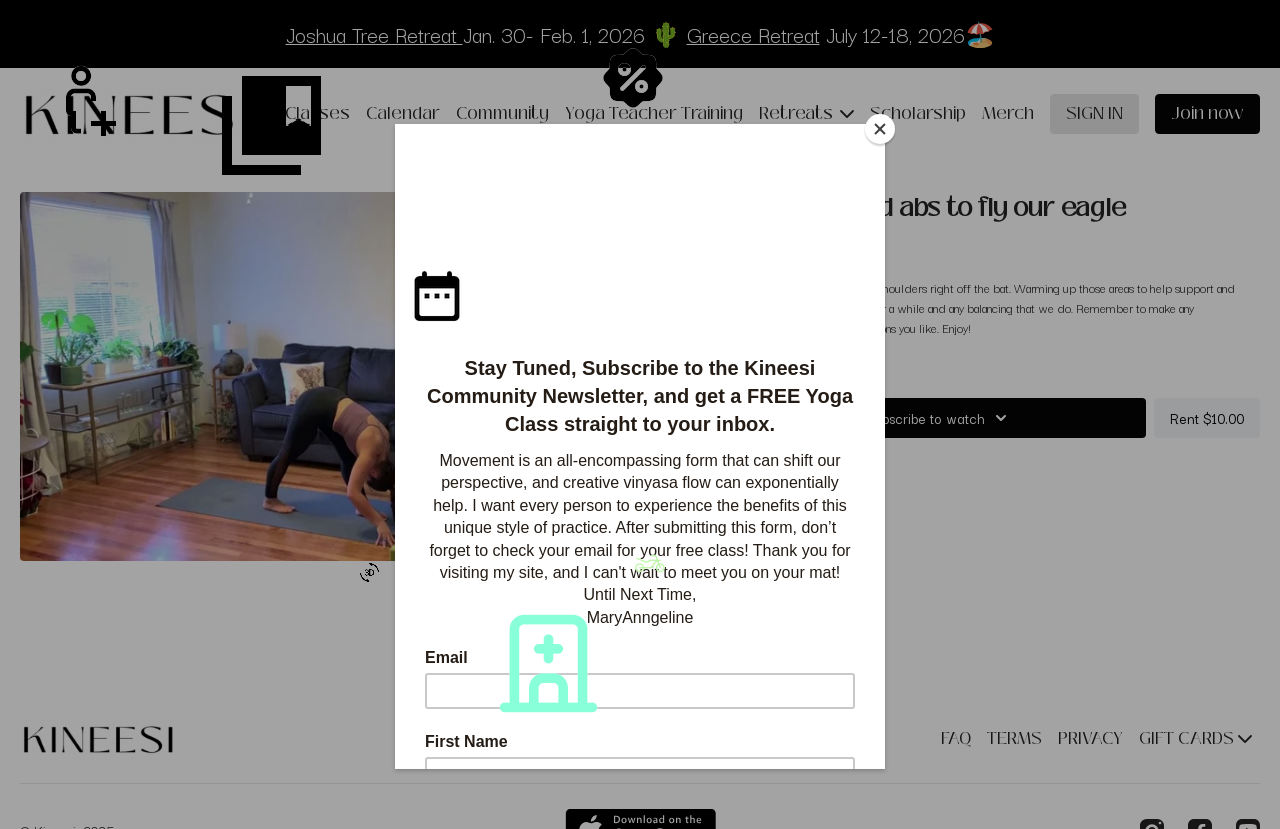 The image size is (1280, 829). Describe the element at coordinates (633, 78) in the screenshot. I see `view available discounts or promotions` at that location.